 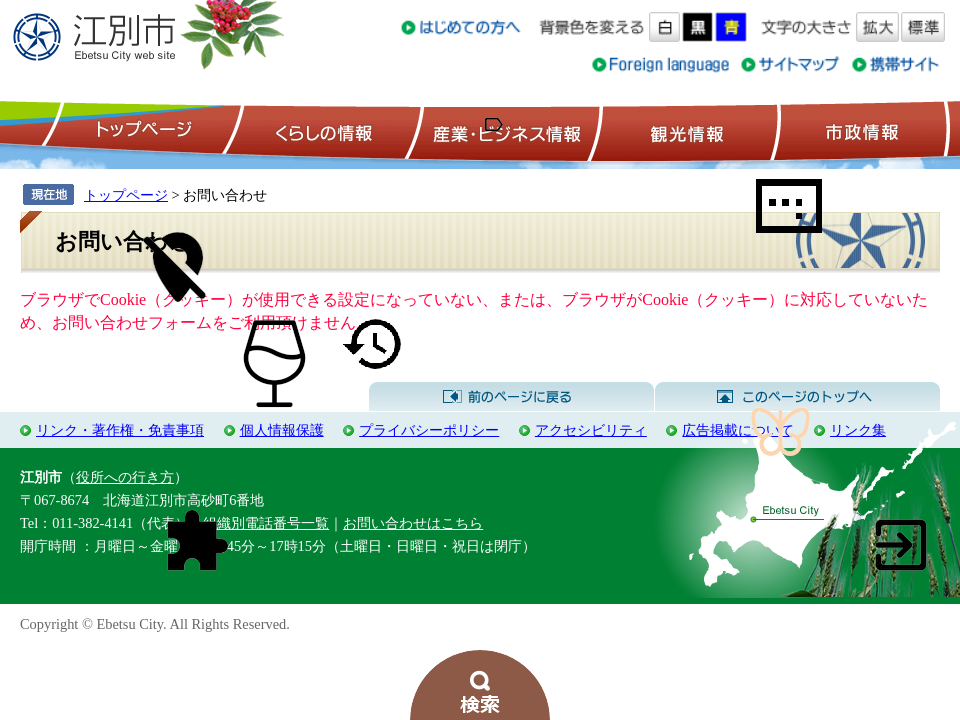 What do you see at coordinates (373, 344) in the screenshot?
I see `view browsing or activity history` at bounding box center [373, 344].